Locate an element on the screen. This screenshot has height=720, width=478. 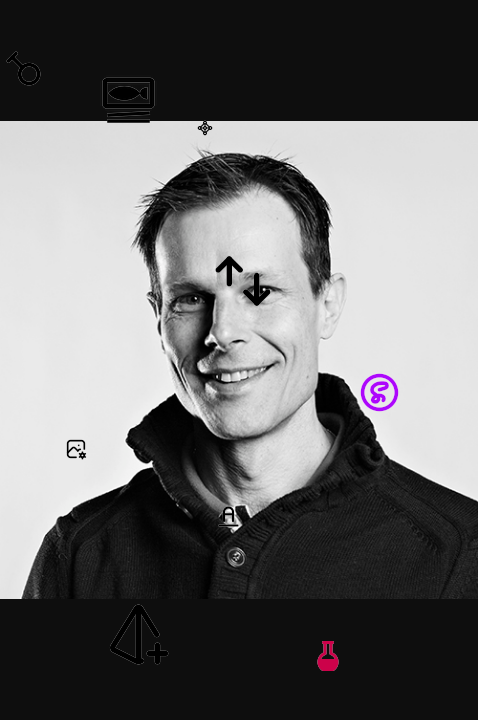
view set meal or combo options is located at coordinates (128, 101).